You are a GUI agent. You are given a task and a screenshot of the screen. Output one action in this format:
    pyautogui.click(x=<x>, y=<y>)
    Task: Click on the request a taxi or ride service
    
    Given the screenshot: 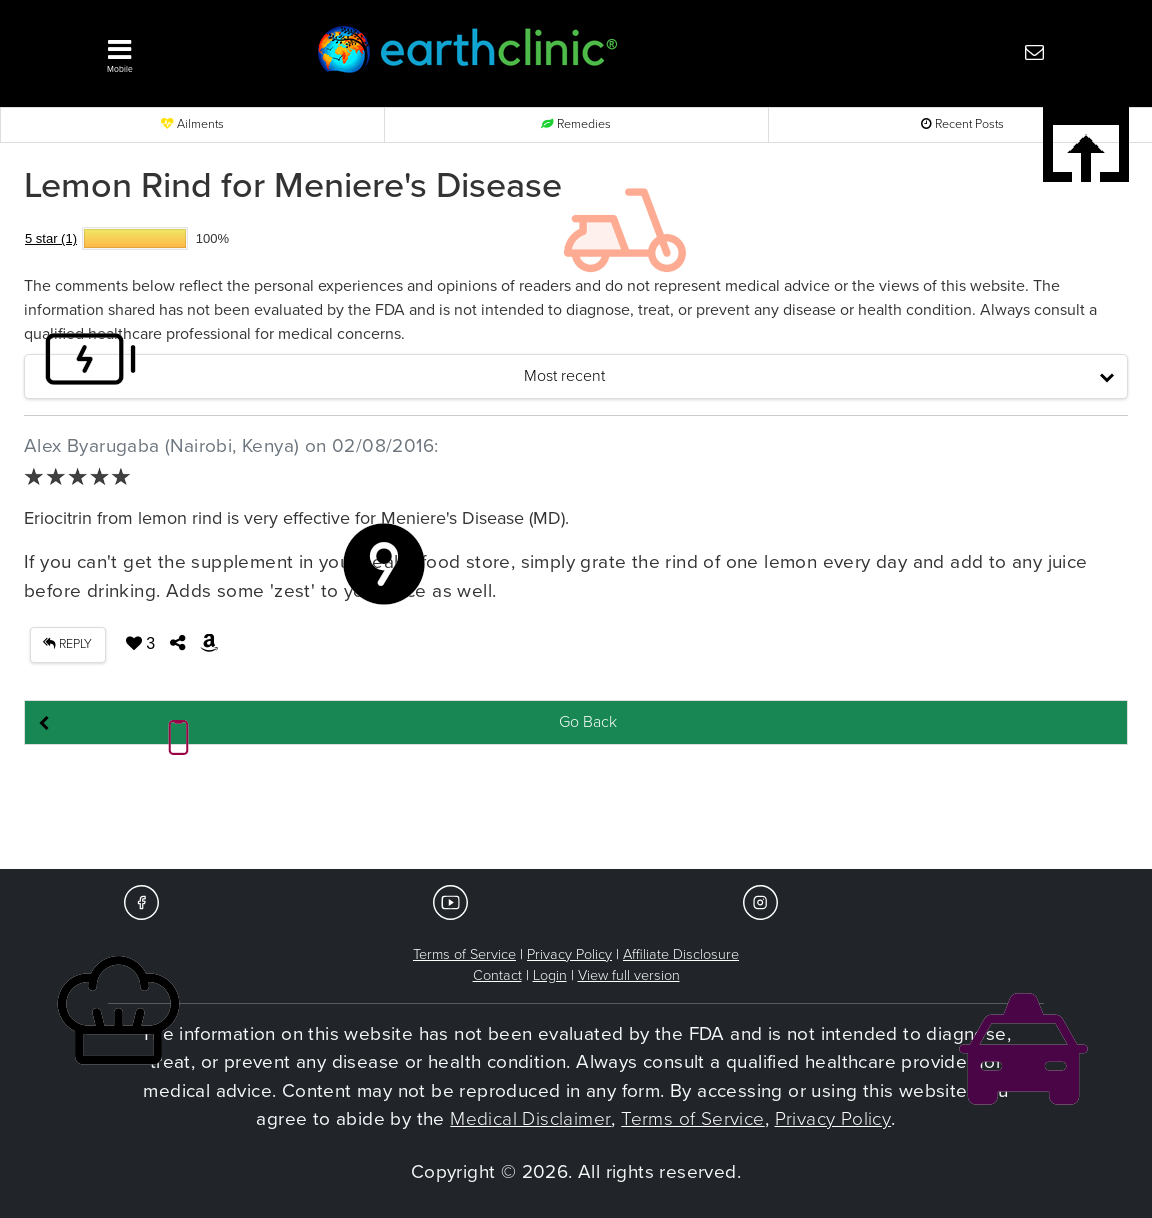 What is the action you would take?
    pyautogui.click(x=1023, y=1057)
    